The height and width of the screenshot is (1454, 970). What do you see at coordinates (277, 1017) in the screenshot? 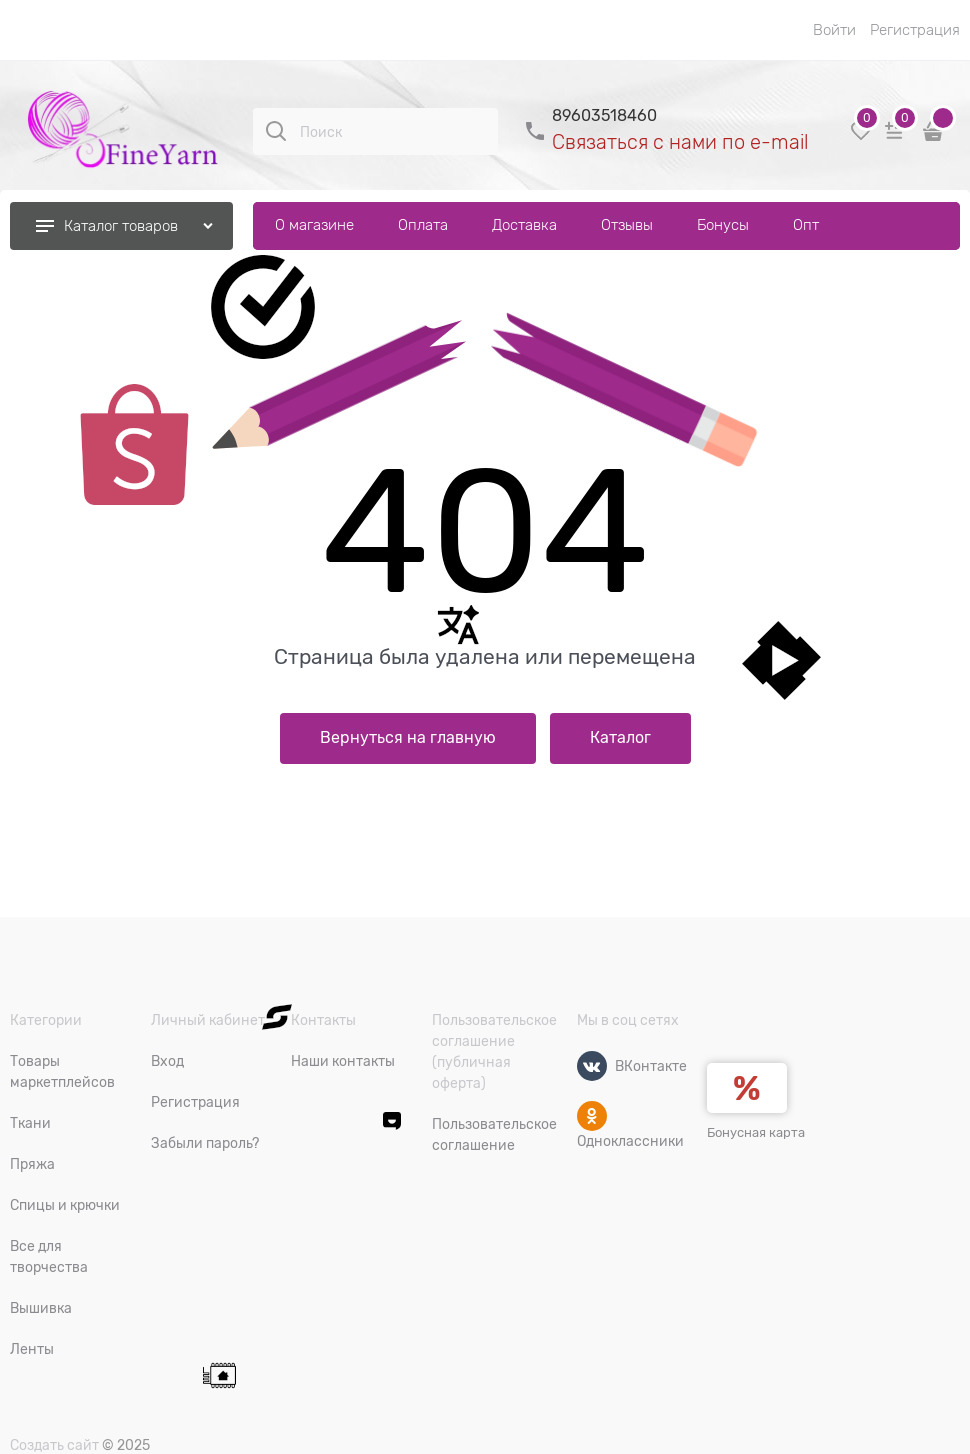
I see `speedypage logo` at bounding box center [277, 1017].